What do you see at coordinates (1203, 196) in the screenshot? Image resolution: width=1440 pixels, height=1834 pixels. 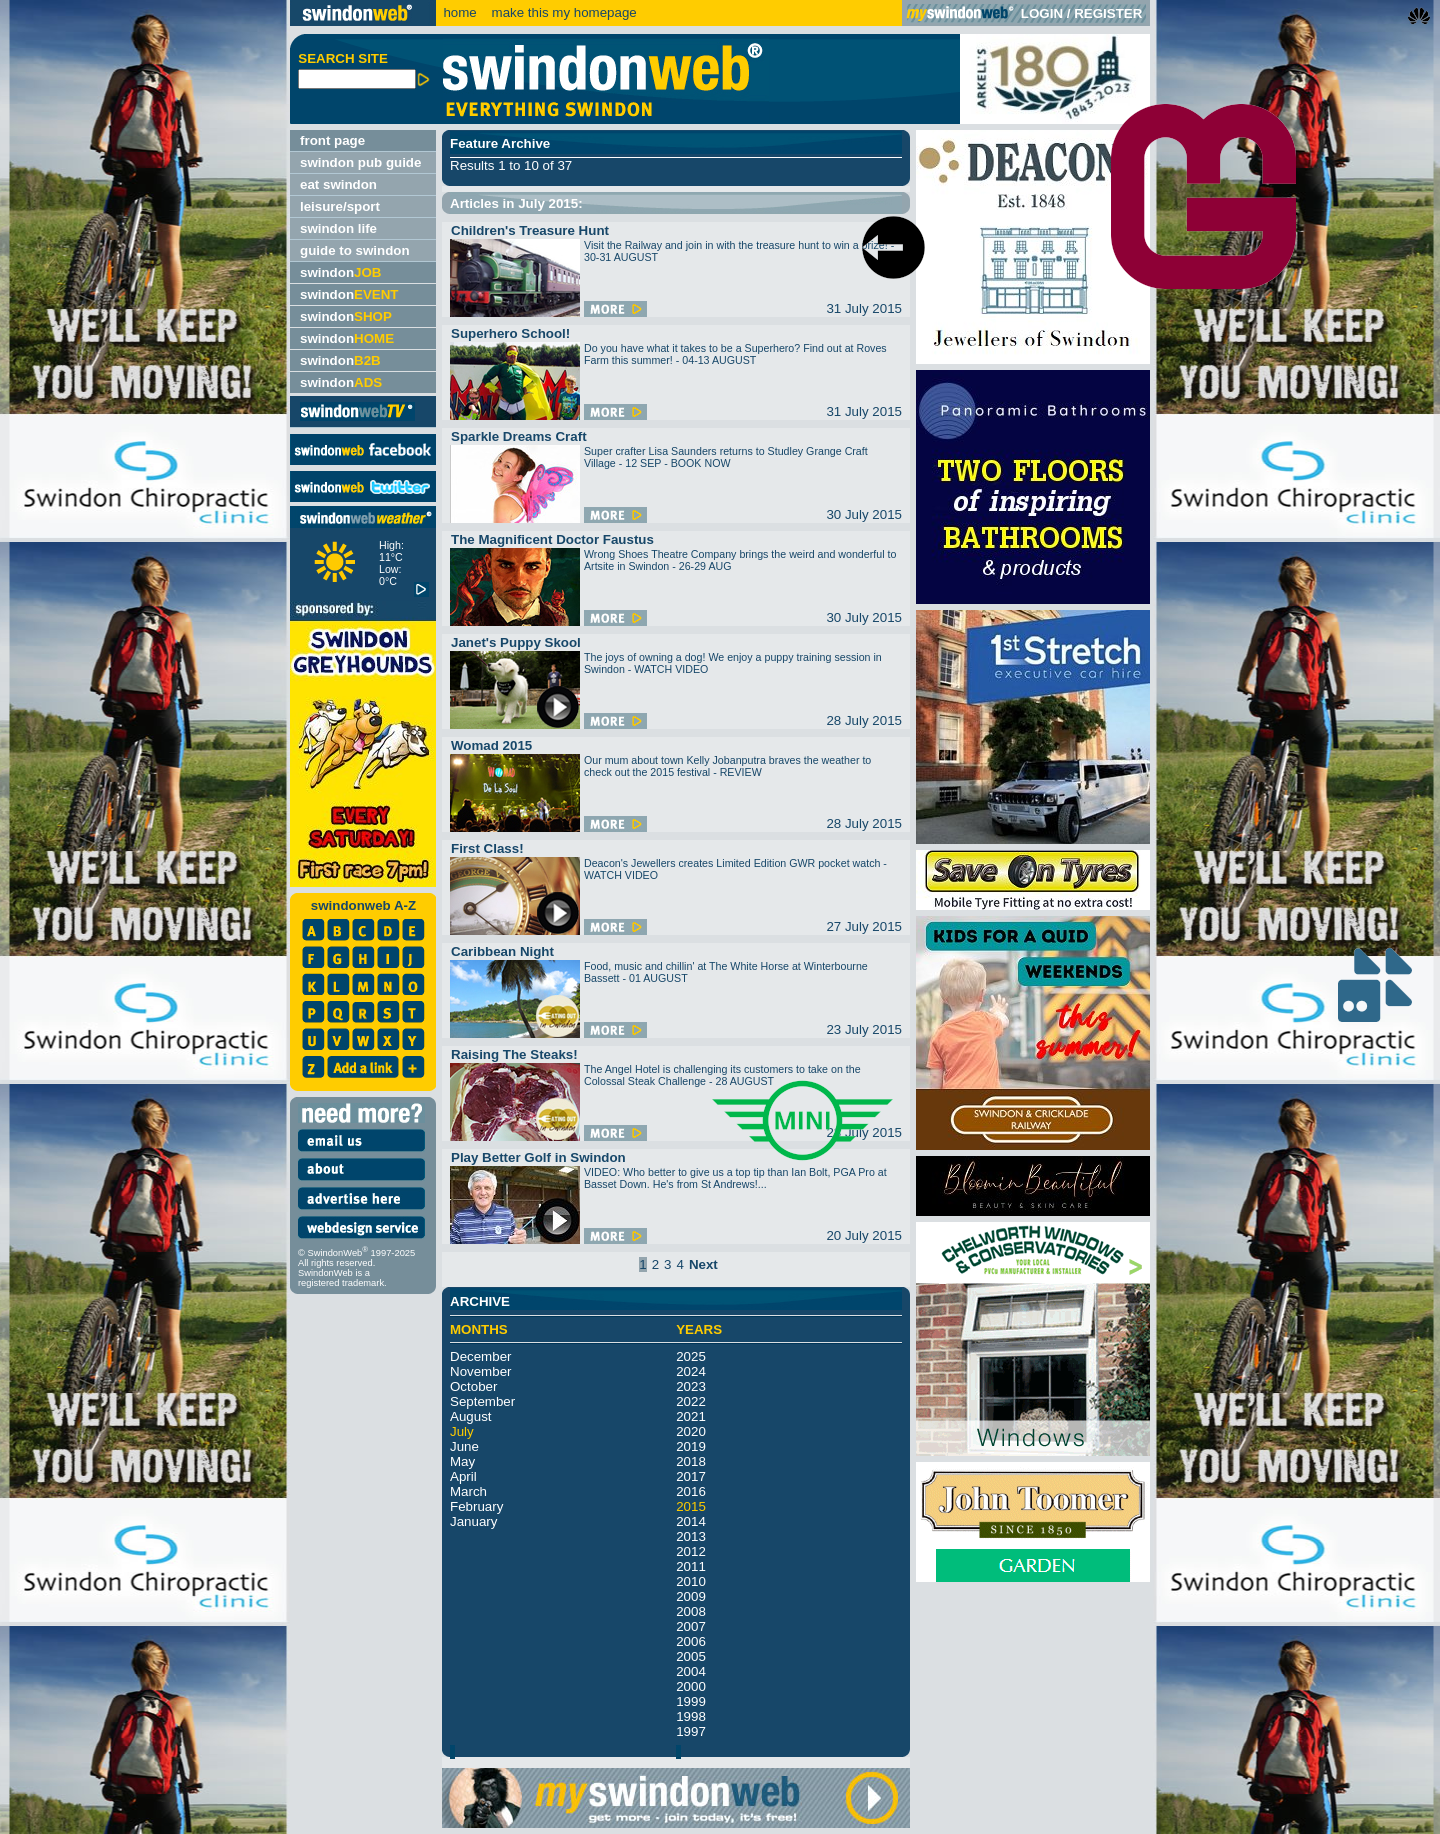 I see `MonoGame framework logo` at bounding box center [1203, 196].